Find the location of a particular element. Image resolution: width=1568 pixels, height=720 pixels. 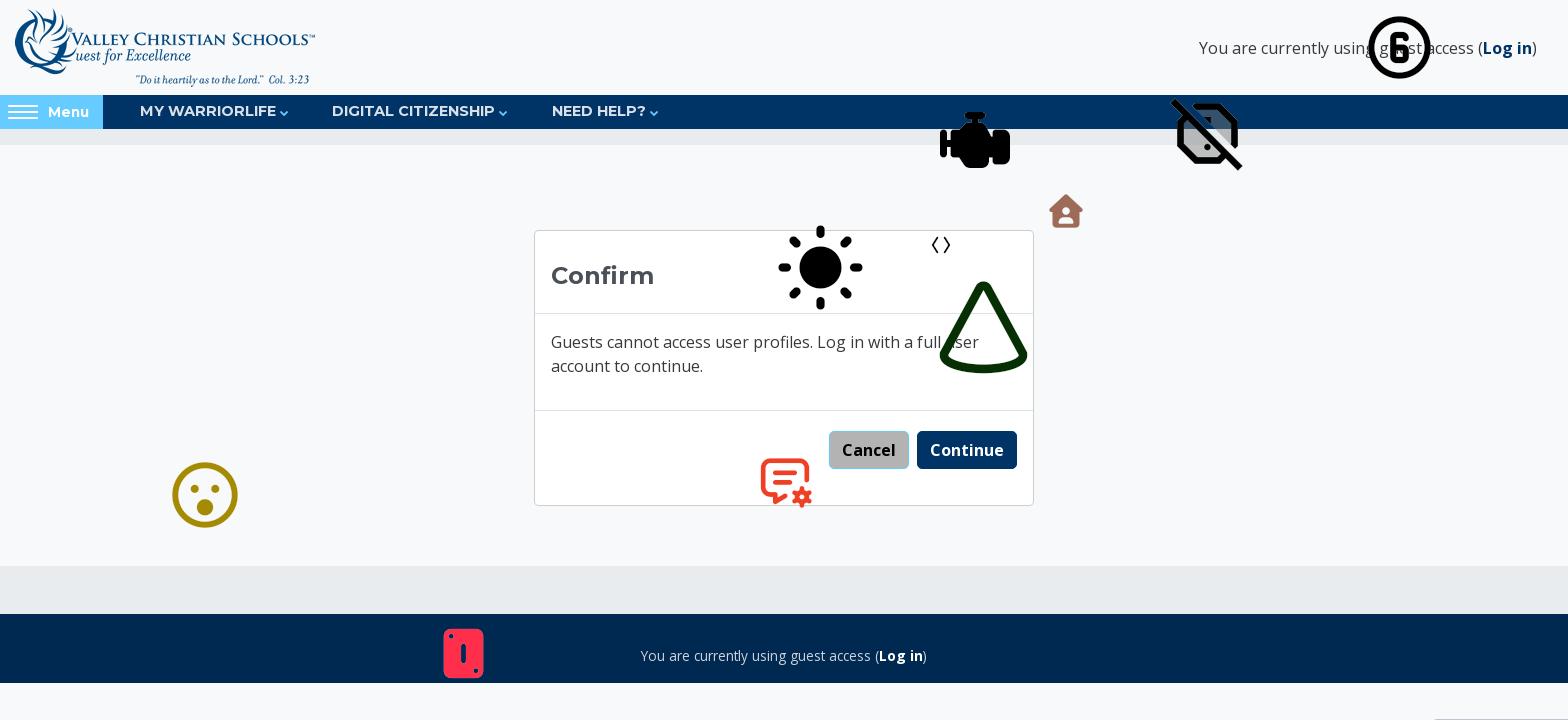

indicates a surprise or unexpected event notification is located at coordinates (205, 495).